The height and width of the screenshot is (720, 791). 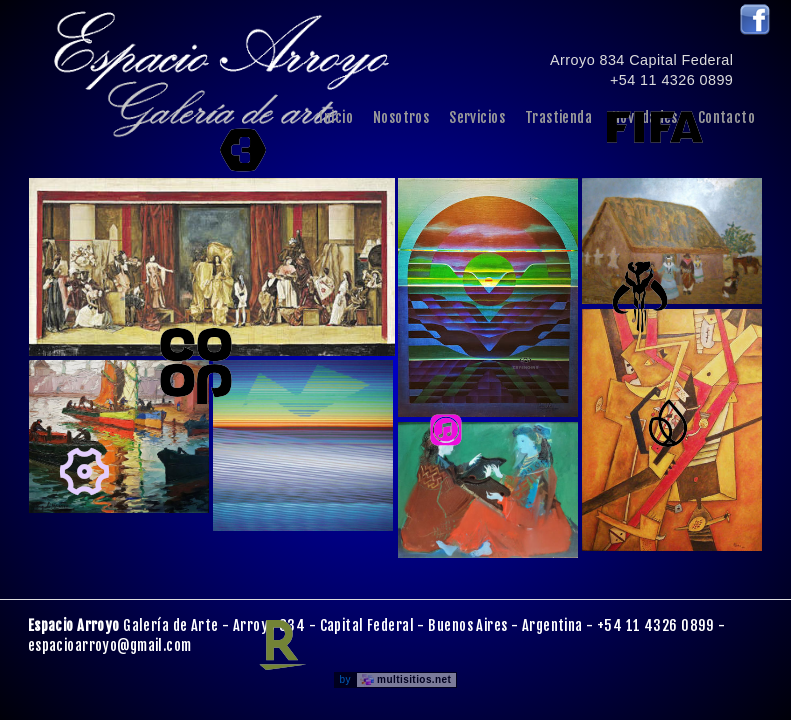 What do you see at coordinates (640, 297) in the screenshot?
I see `the mandalorian logo from star wars` at bounding box center [640, 297].